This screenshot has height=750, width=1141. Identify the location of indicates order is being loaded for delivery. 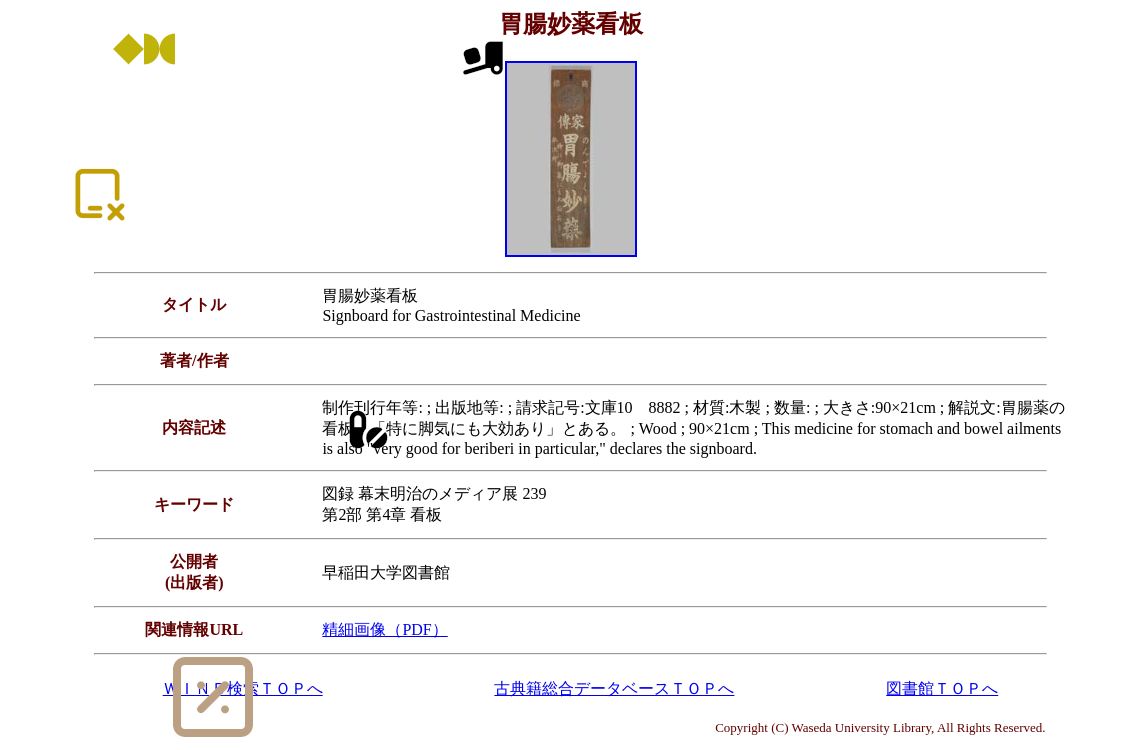
(483, 57).